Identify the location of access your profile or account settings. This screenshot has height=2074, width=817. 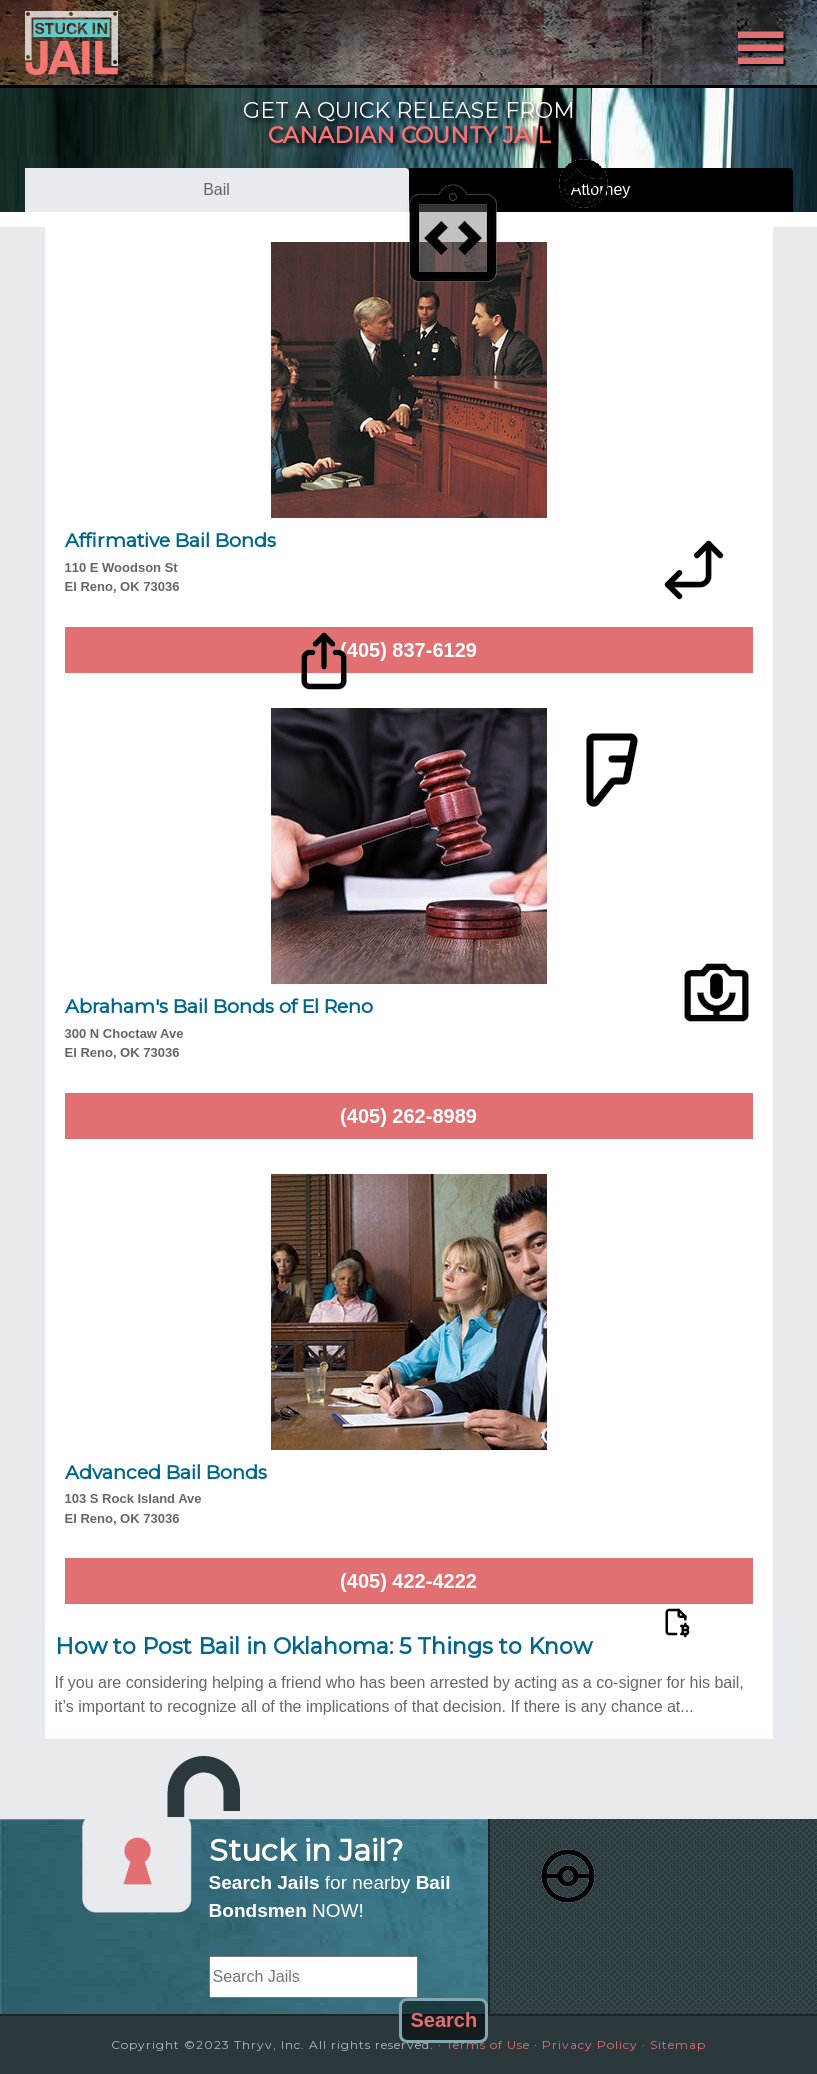
(583, 183).